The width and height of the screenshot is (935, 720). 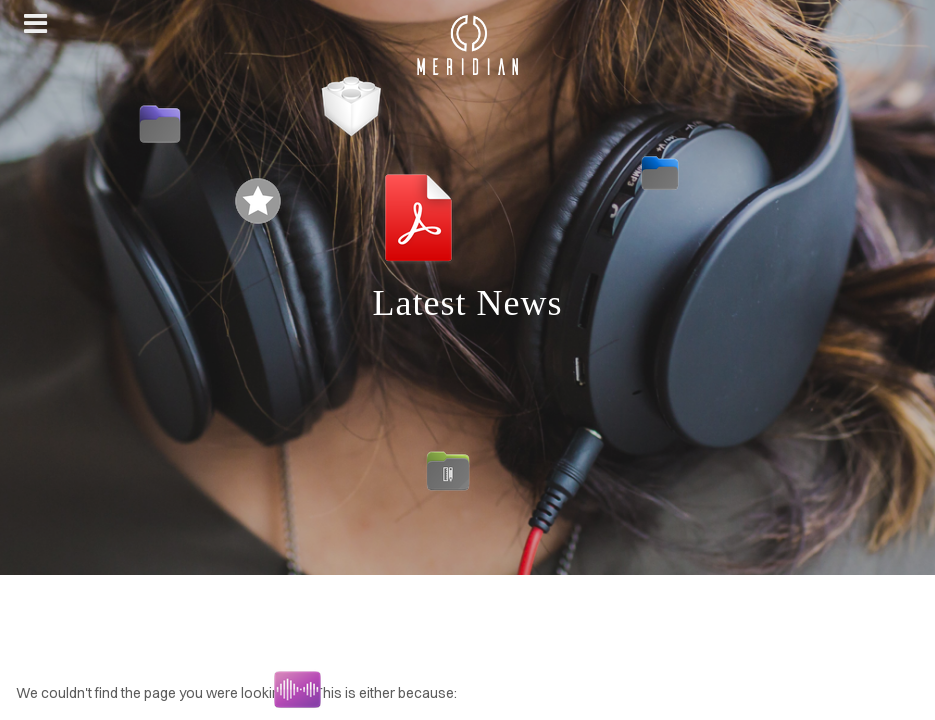 I want to click on indicates a folder is ready to accept a dragged item, so click(x=660, y=173).